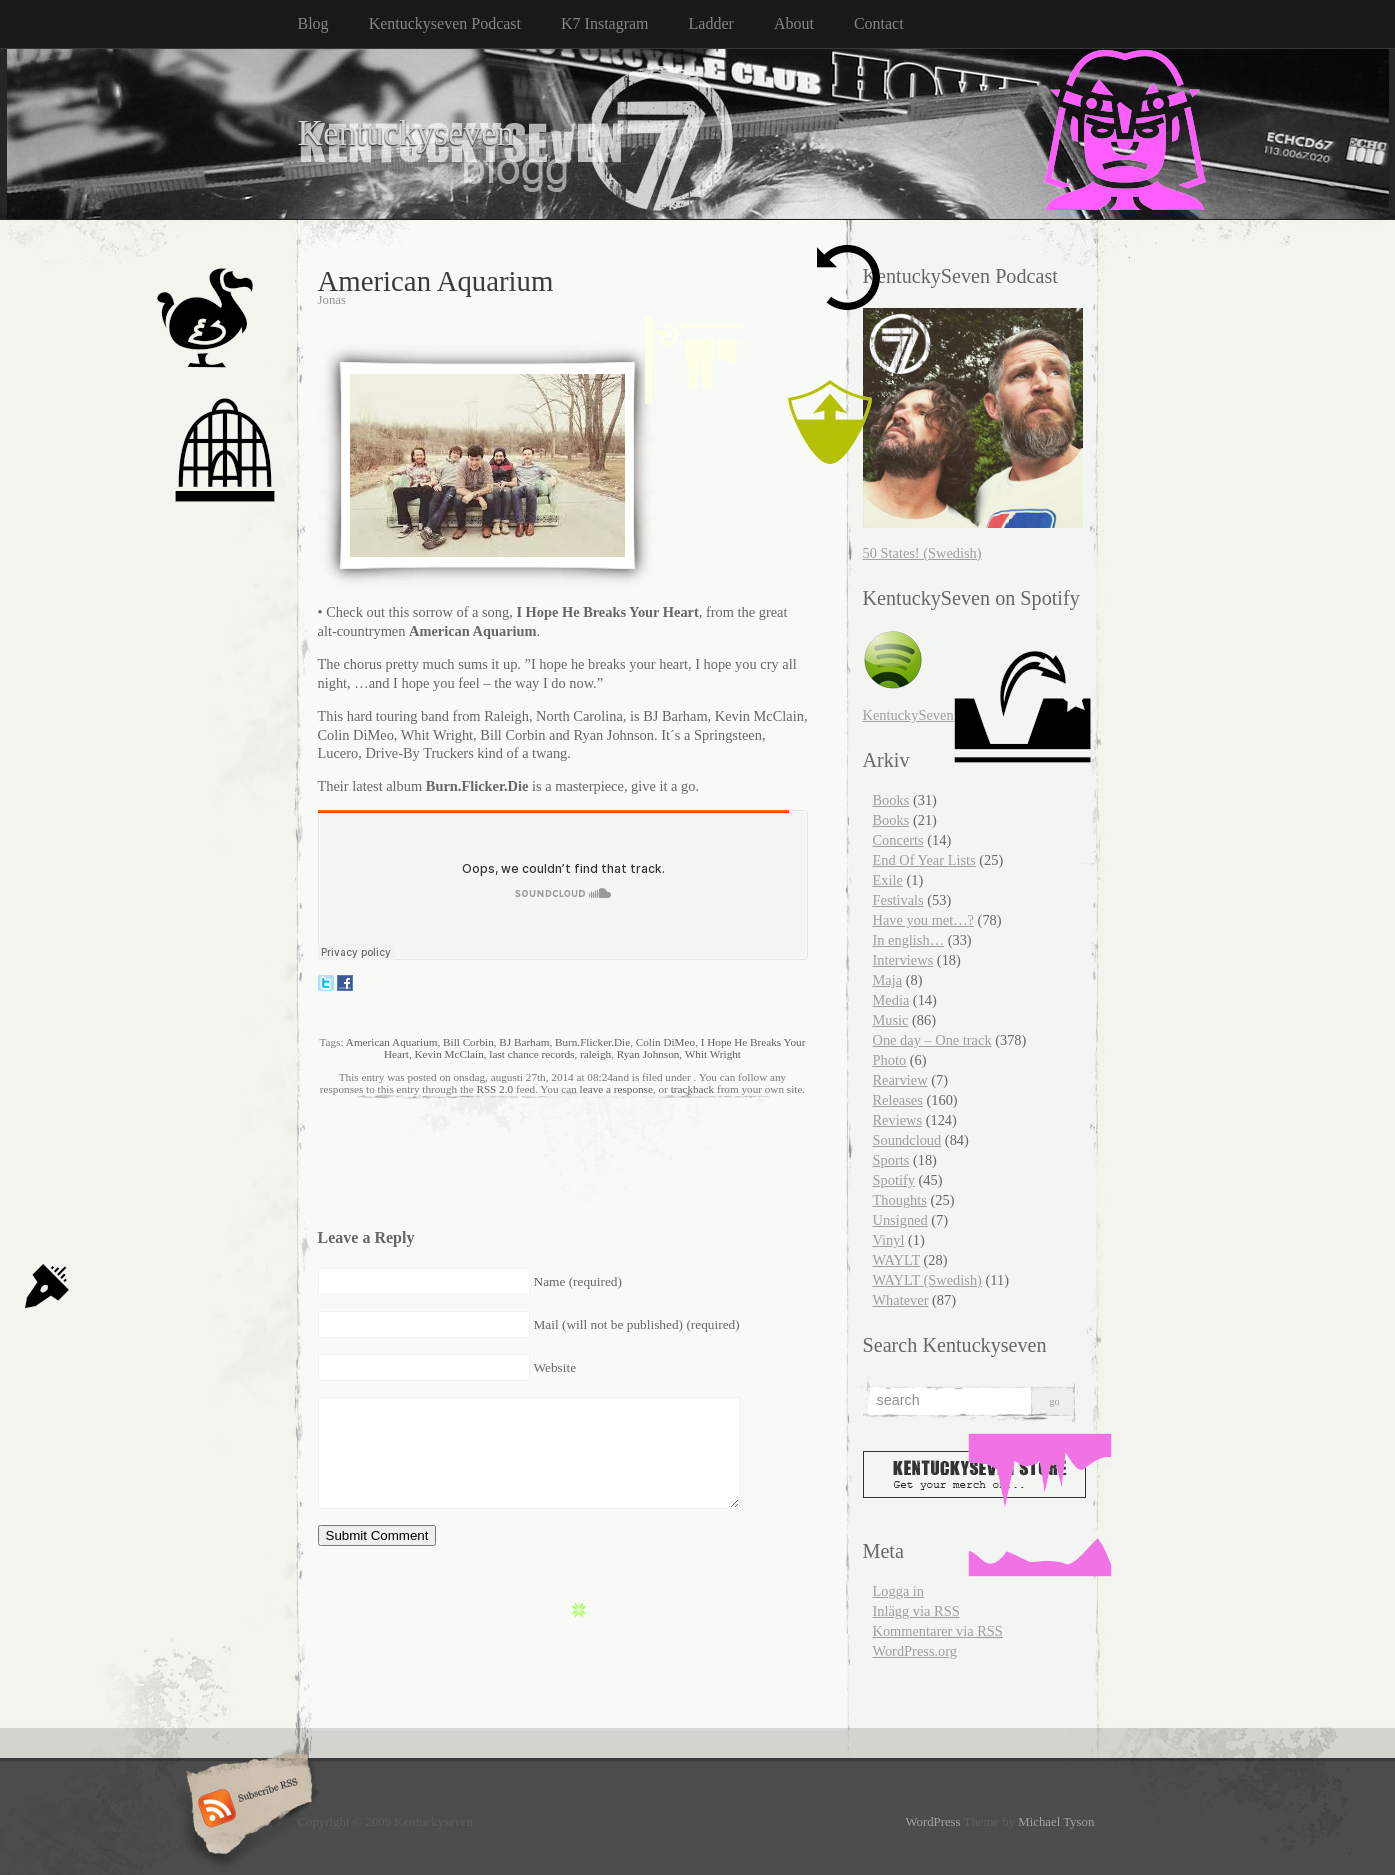 The width and height of the screenshot is (1395, 1875). What do you see at coordinates (848, 277) in the screenshot?
I see `undo last action` at bounding box center [848, 277].